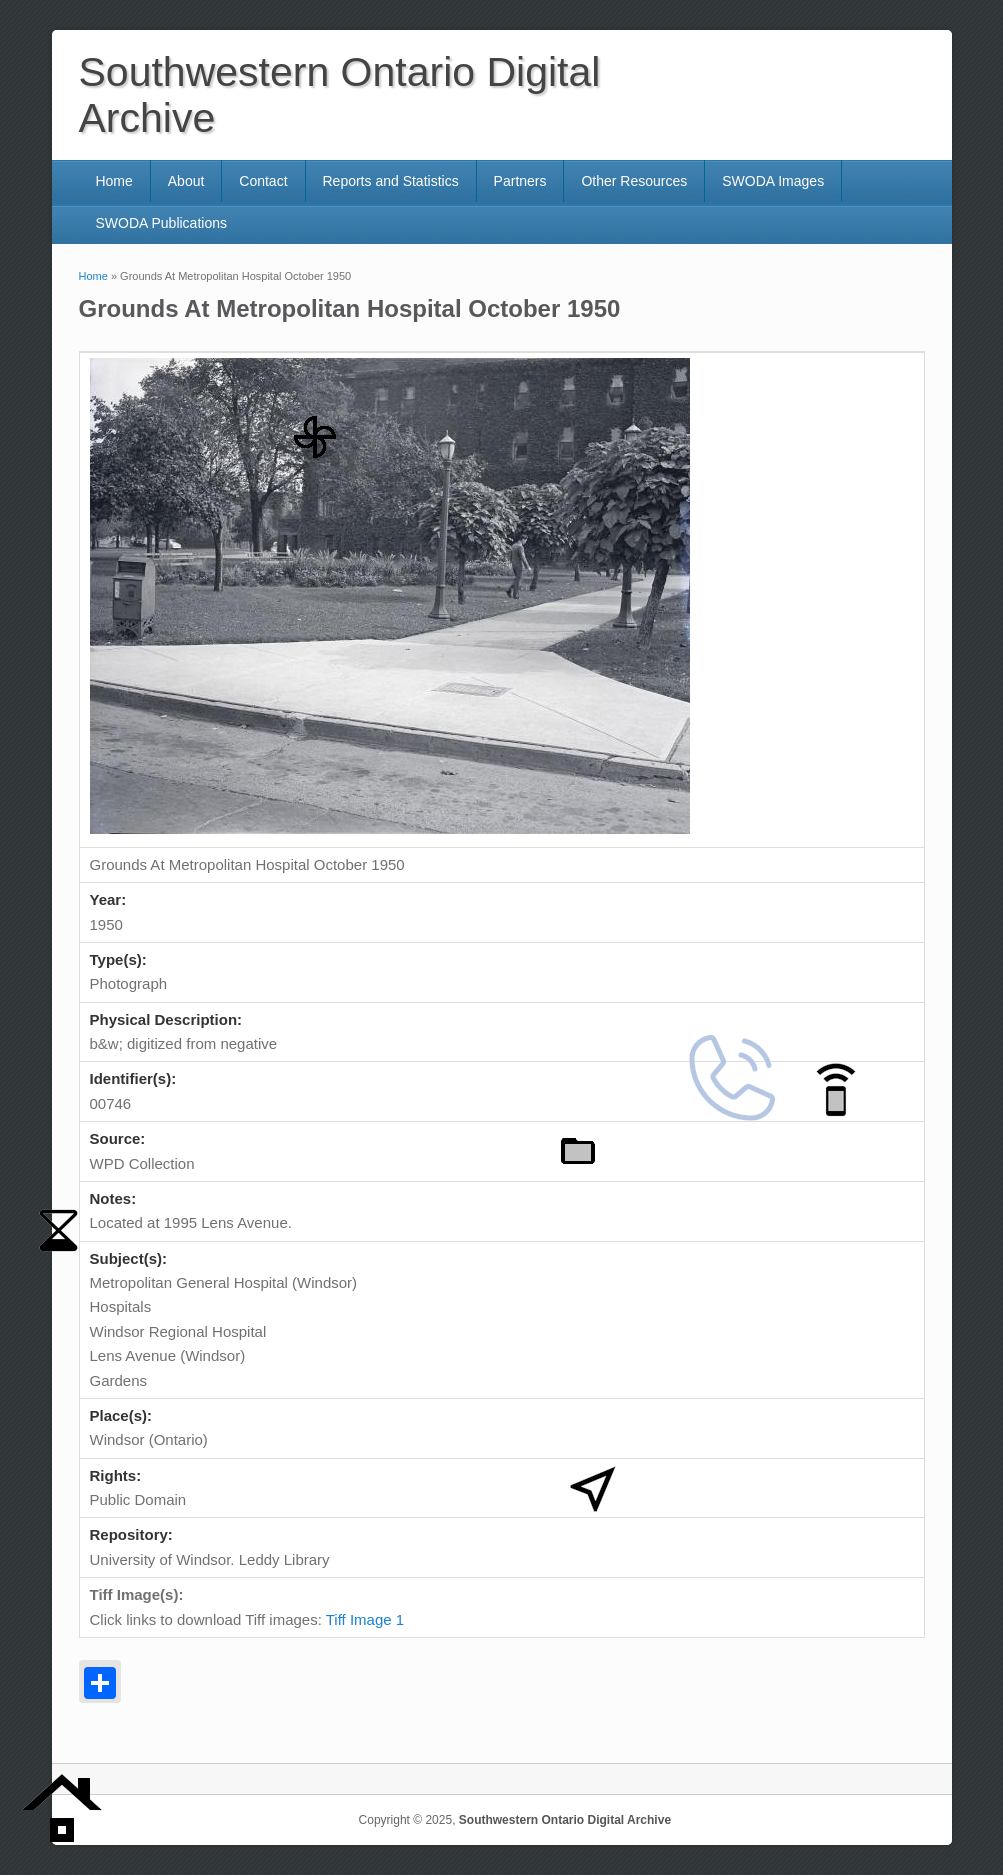  I want to click on make a phone call, so click(734, 1076).